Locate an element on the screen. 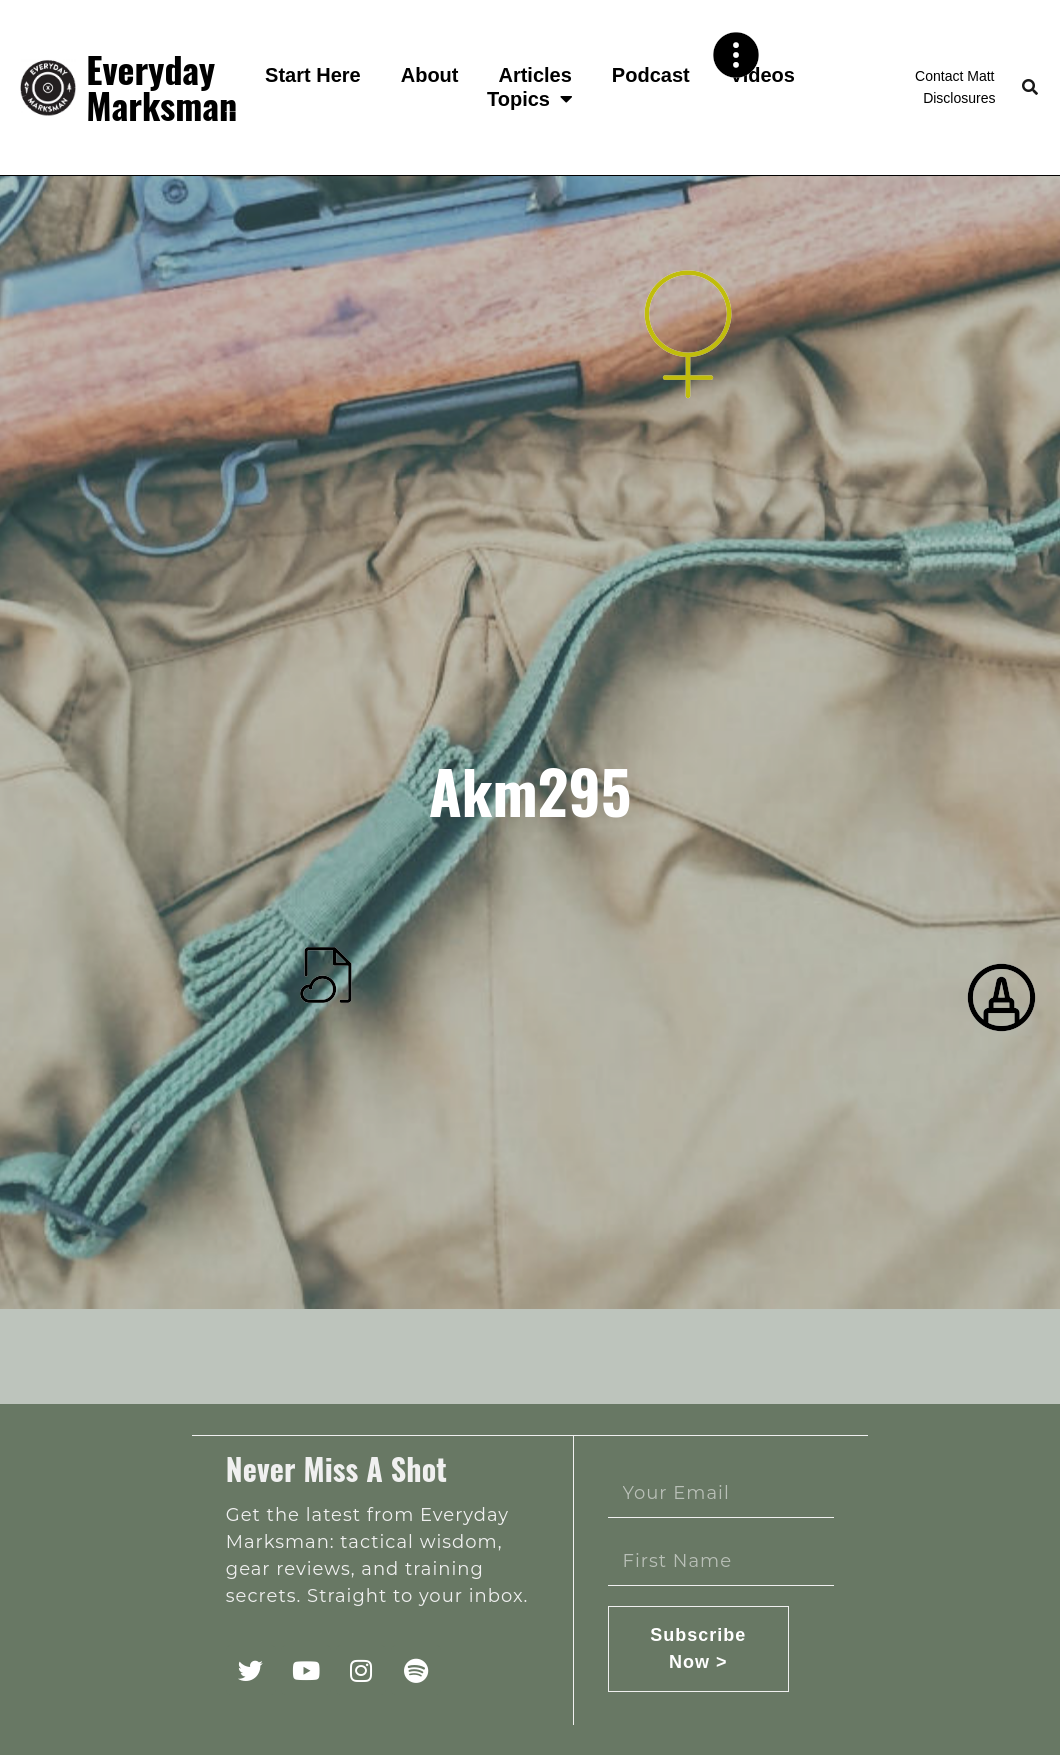 This screenshot has width=1060, height=1755. select marker or highlighter tool is located at coordinates (1001, 997).